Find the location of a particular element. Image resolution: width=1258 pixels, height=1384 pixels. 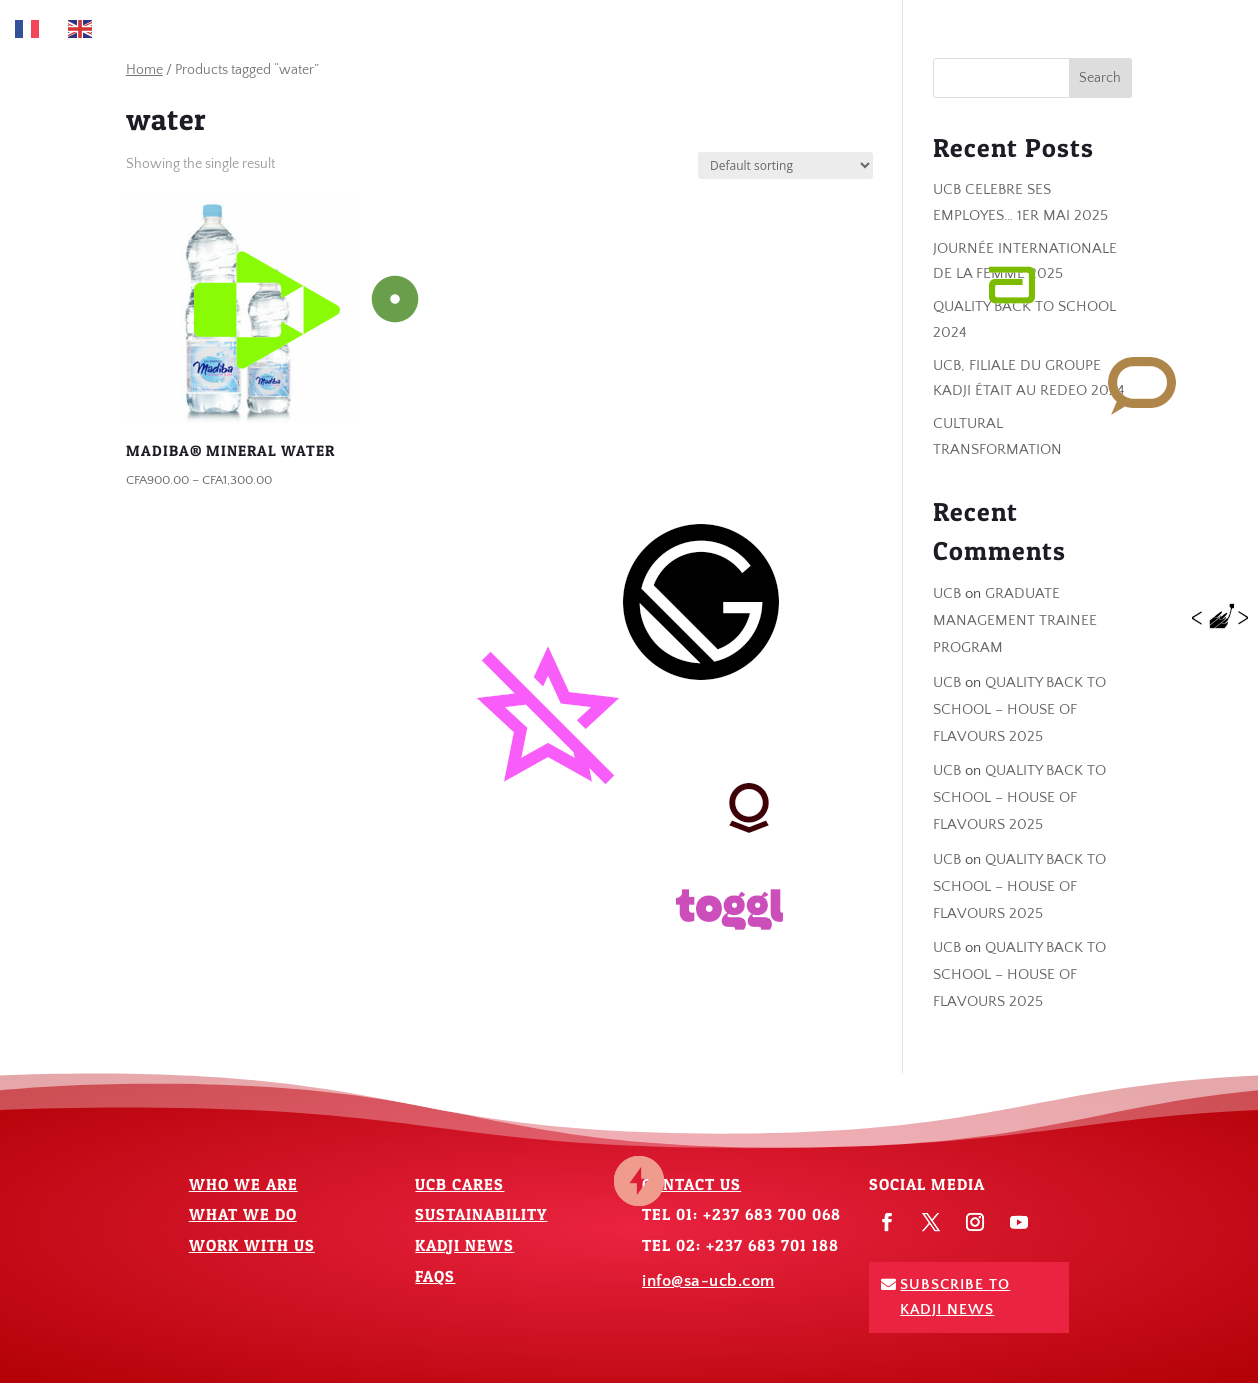

abbott company logo is located at coordinates (1012, 285).